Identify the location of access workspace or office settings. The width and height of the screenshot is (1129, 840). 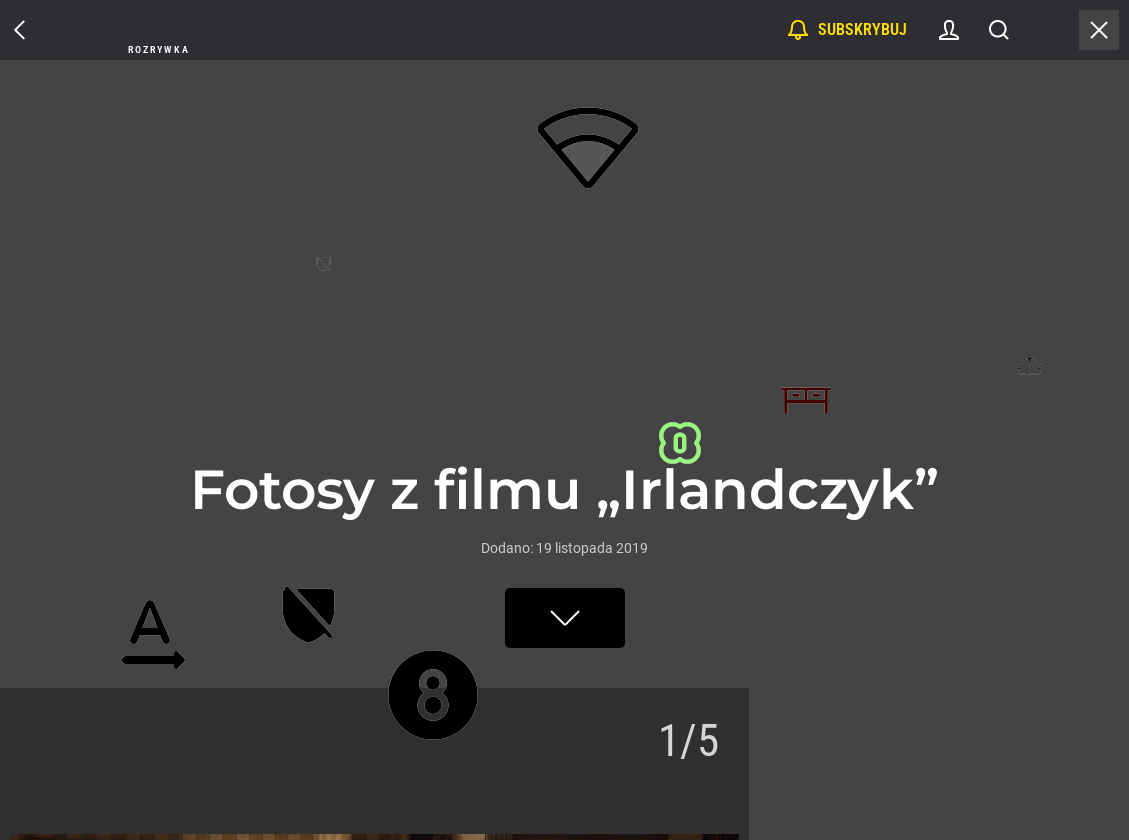
(806, 400).